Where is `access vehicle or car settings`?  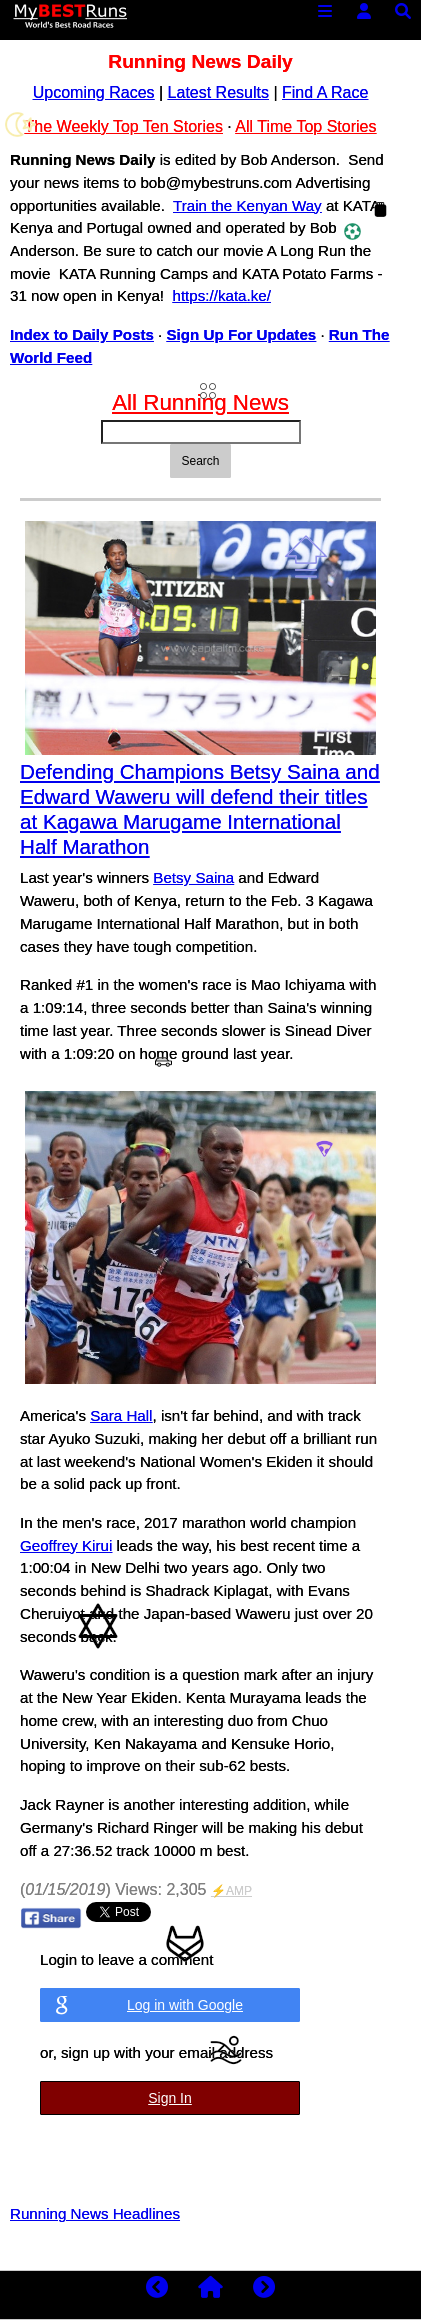
access vehicle or car settings is located at coordinates (163, 1061).